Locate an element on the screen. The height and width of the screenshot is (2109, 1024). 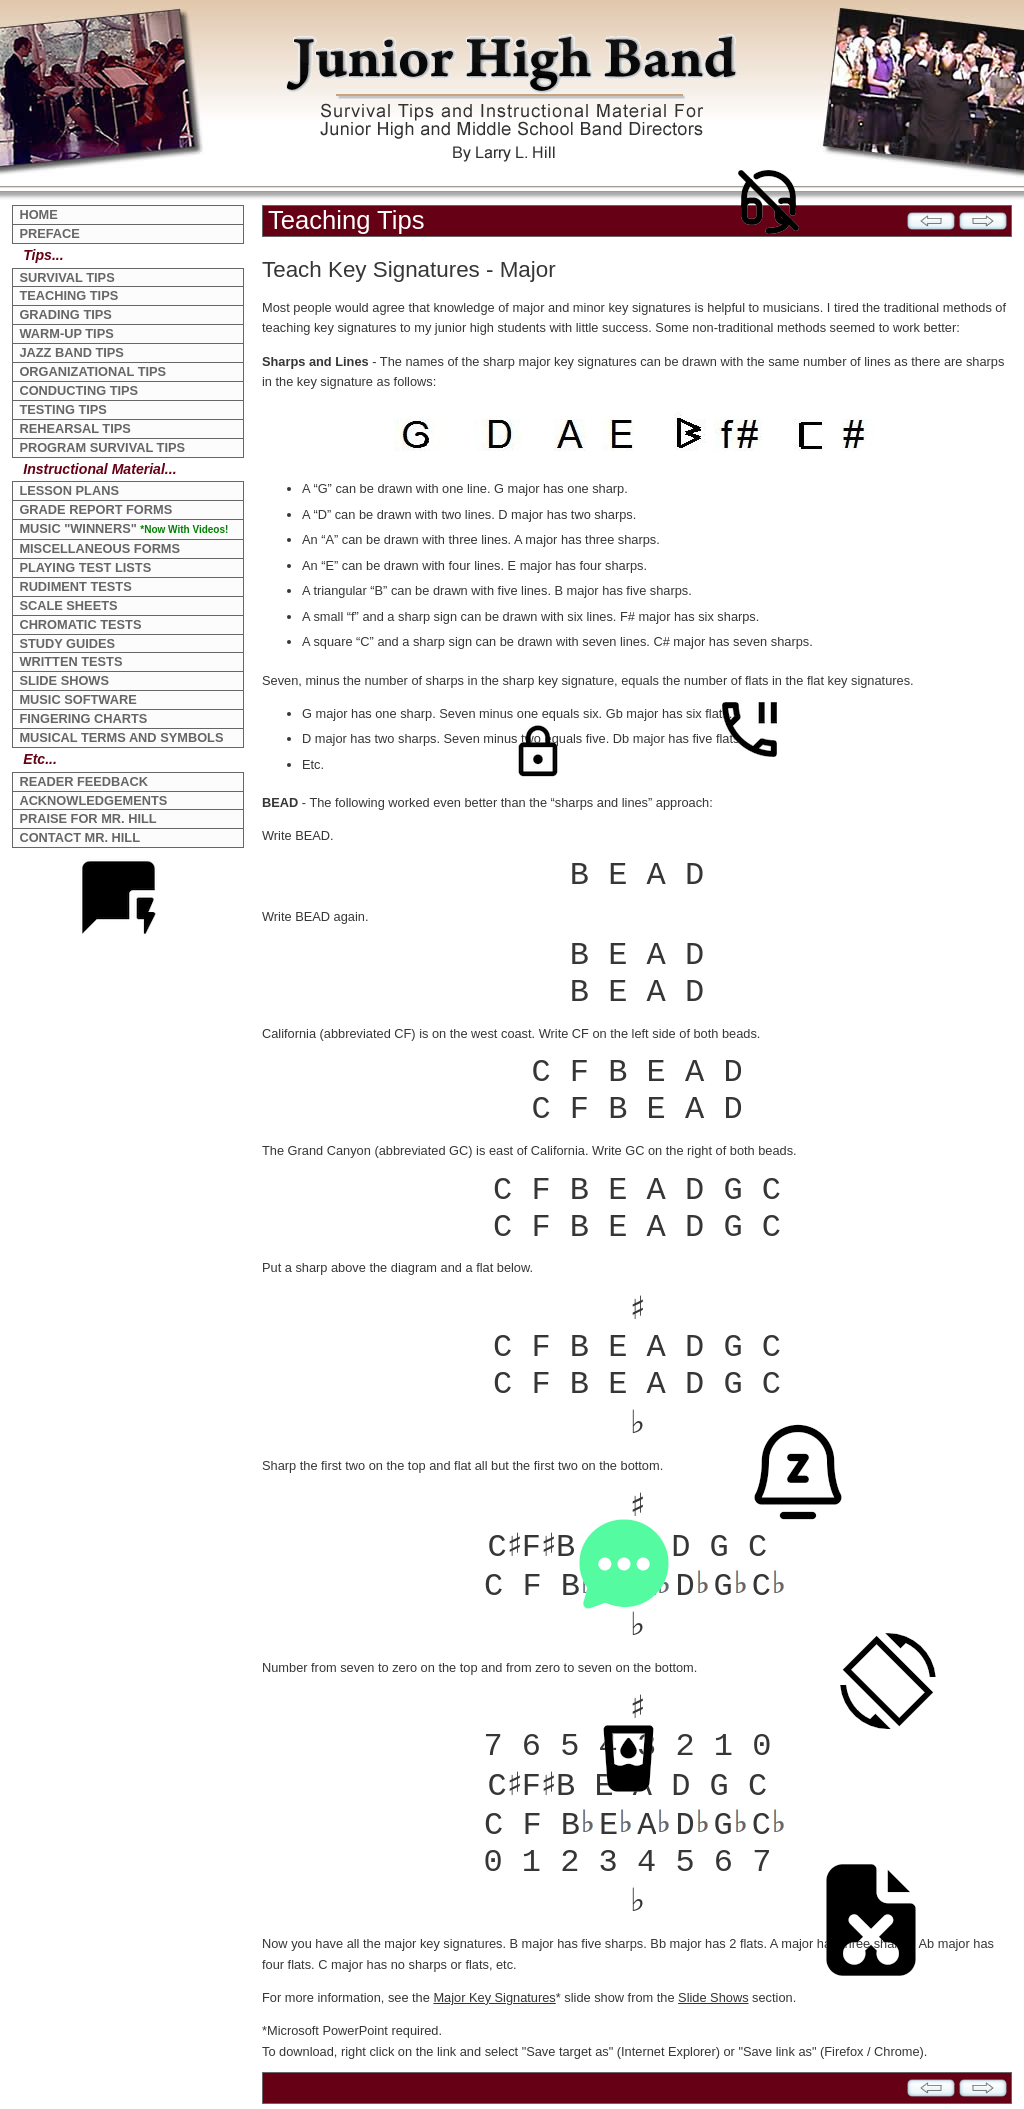
rotate screen orientation is located at coordinates (888, 1681).